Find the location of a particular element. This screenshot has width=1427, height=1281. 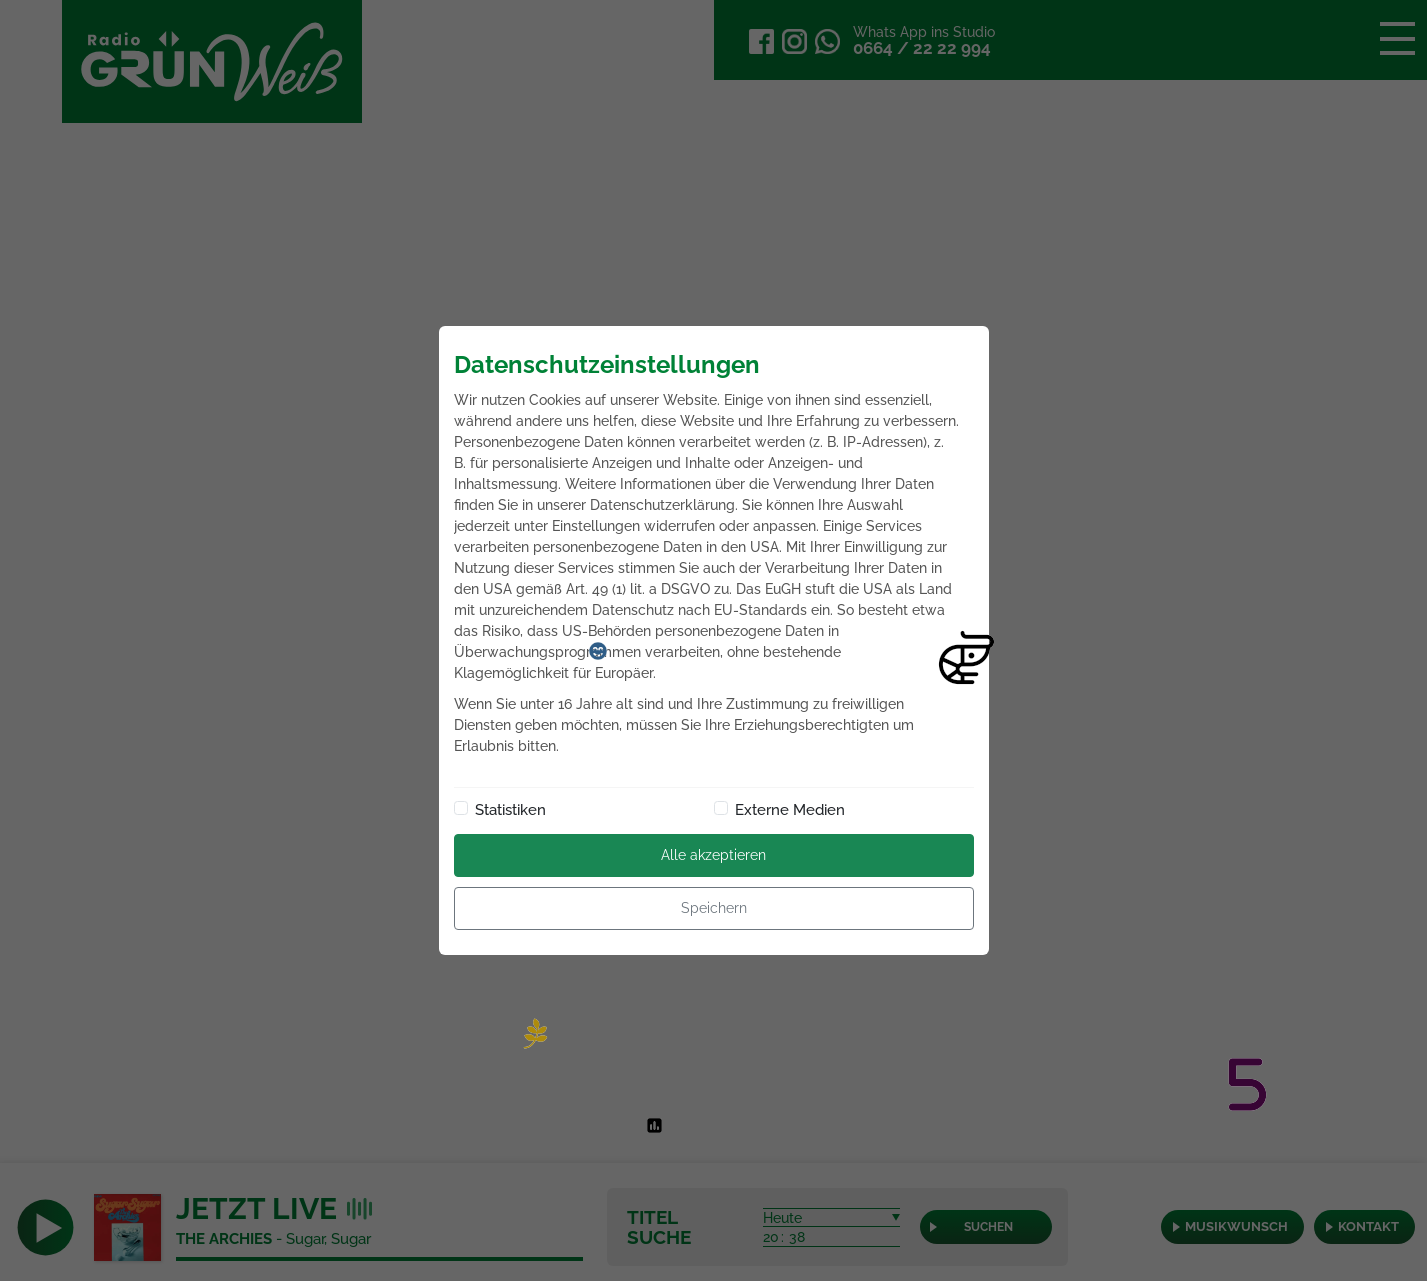

view poll results or voting data is located at coordinates (654, 1125).